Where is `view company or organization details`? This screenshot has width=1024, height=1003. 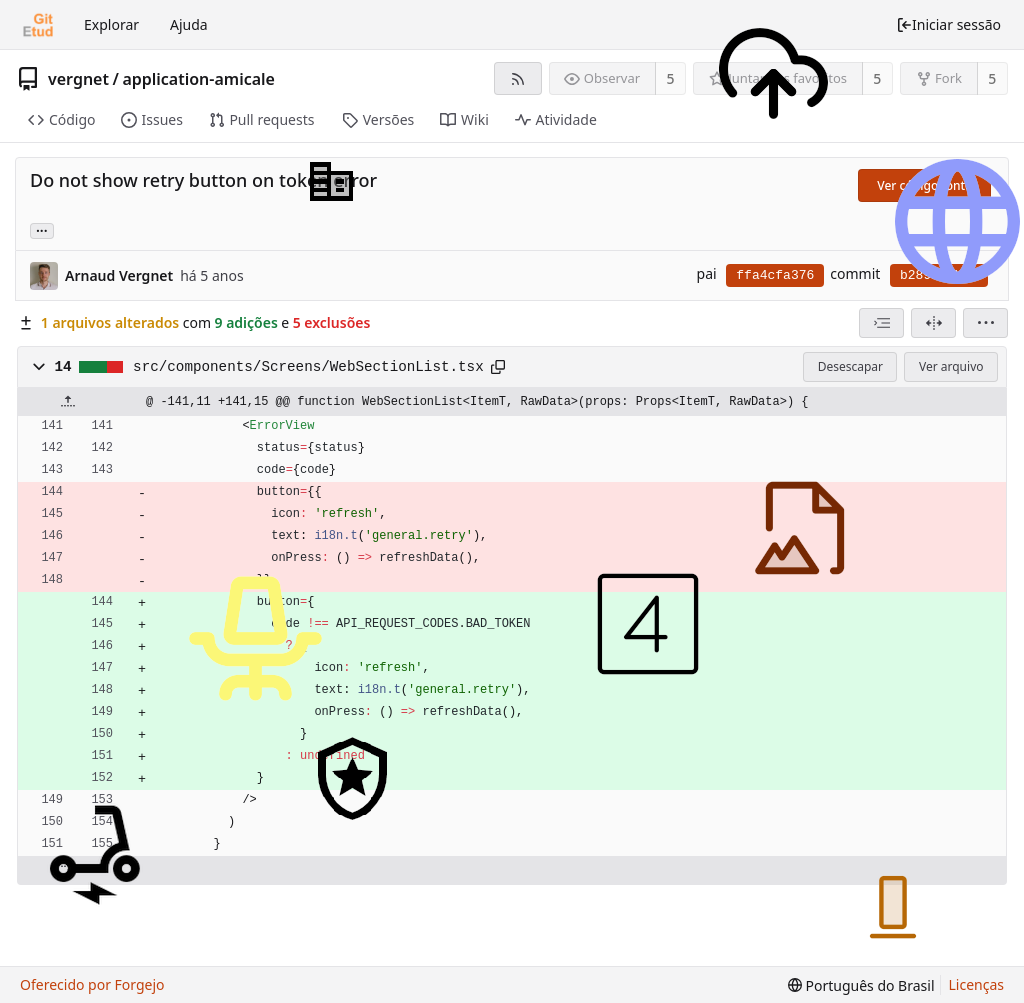 view company or organization details is located at coordinates (331, 181).